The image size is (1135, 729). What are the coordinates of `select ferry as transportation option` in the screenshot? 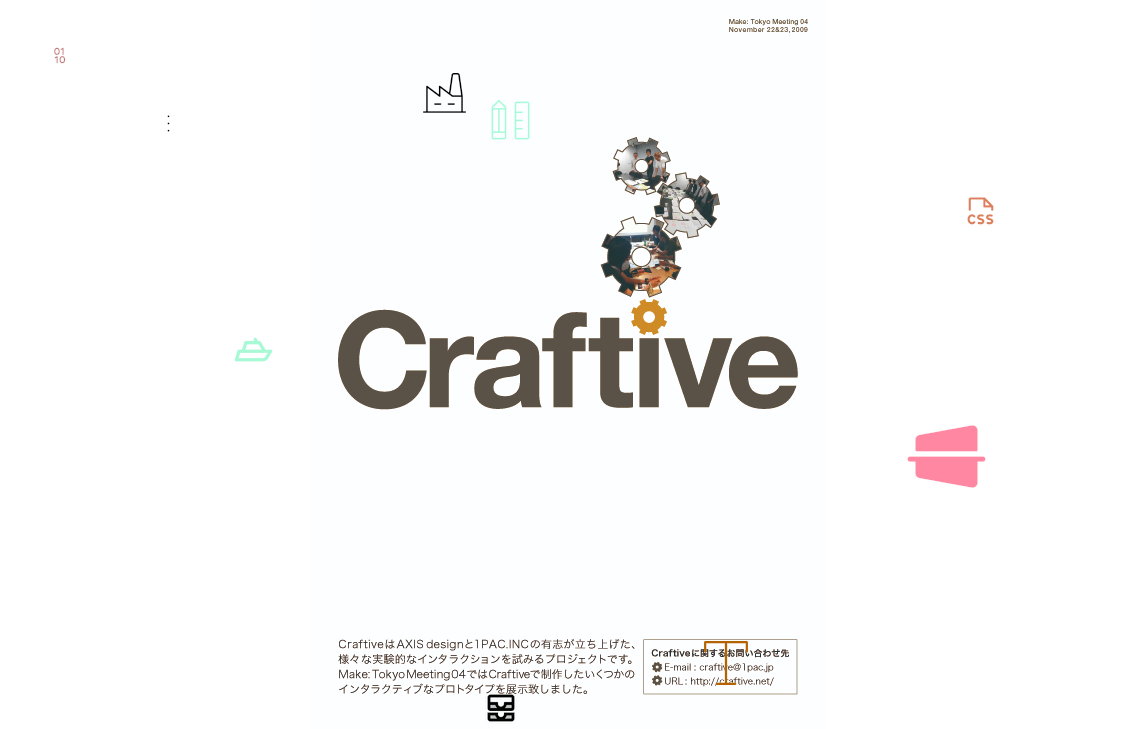 It's located at (253, 349).